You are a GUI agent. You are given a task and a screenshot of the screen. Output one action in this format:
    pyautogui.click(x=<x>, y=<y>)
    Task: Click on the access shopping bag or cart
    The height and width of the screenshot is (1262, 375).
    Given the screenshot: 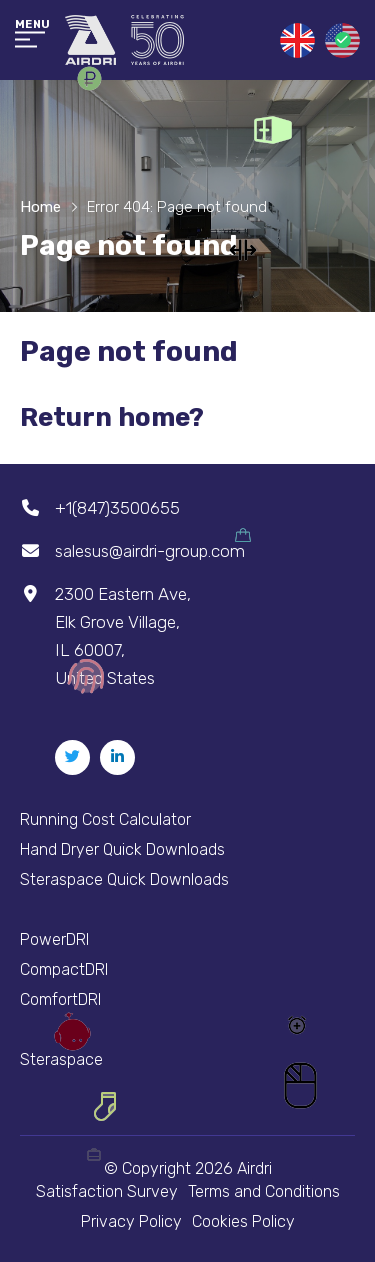 What is the action you would take?
    pyautogui.click(x=243, y=536)
    